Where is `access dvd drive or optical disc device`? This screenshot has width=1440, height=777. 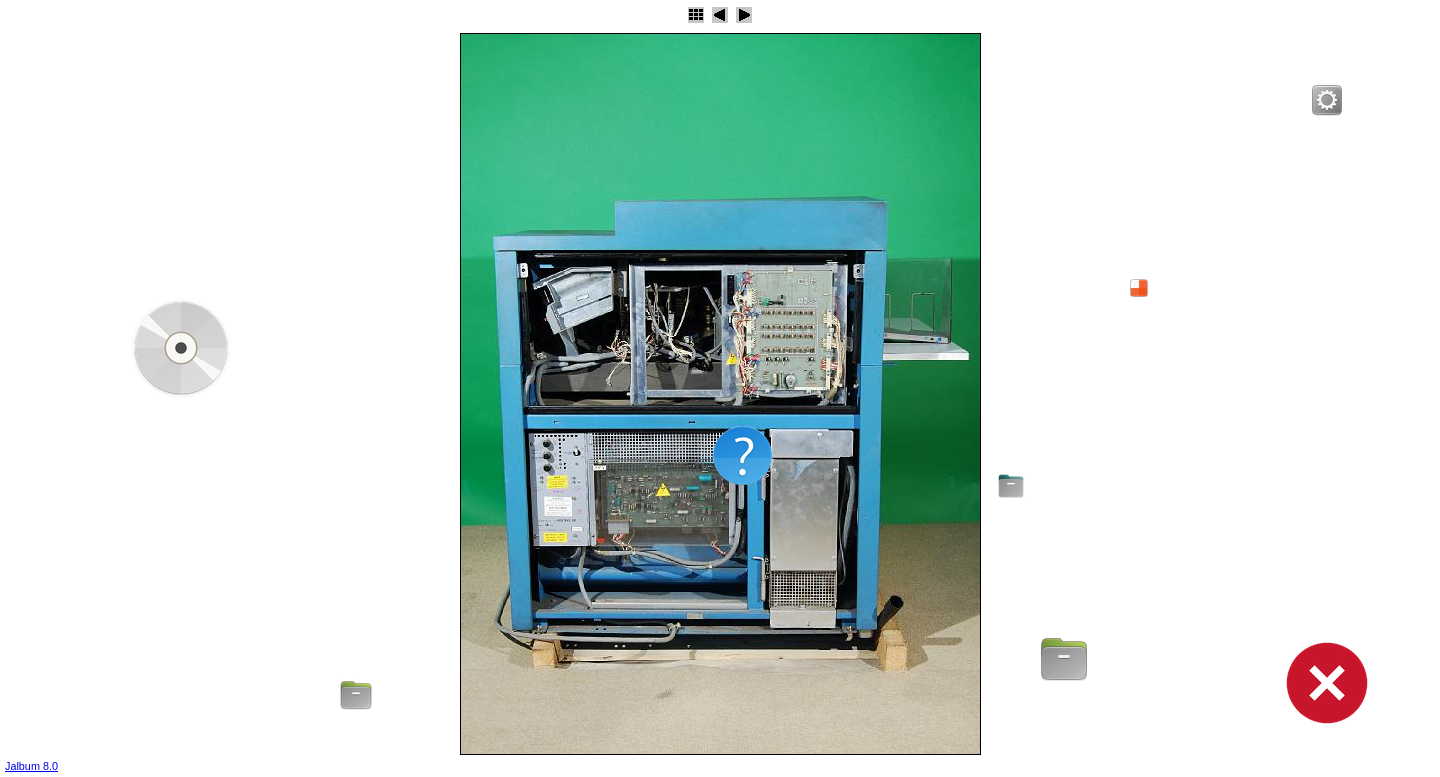
access dvd drive or optical disc device is located at coordinates (181, 348).